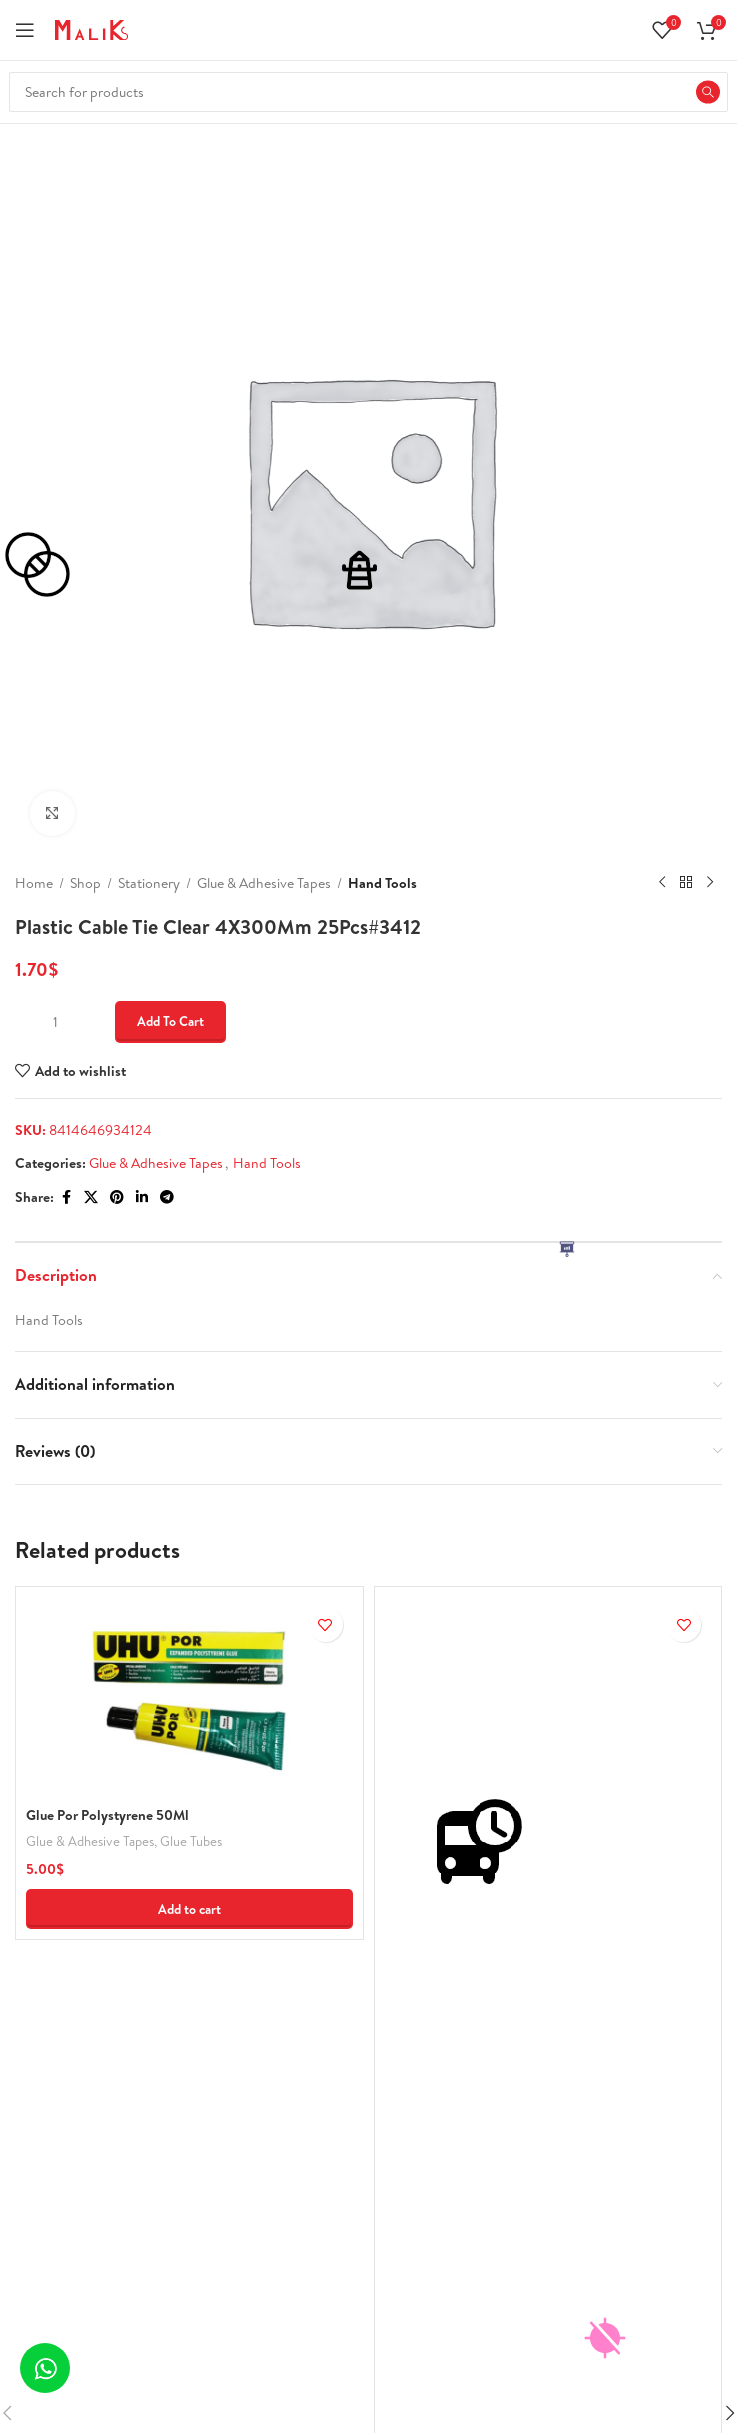 This screenshot has height=2433, width=737. Describe the element at coordinates (37, 564) in the screenshot. I see `intersect or merge two shapes` at that location.